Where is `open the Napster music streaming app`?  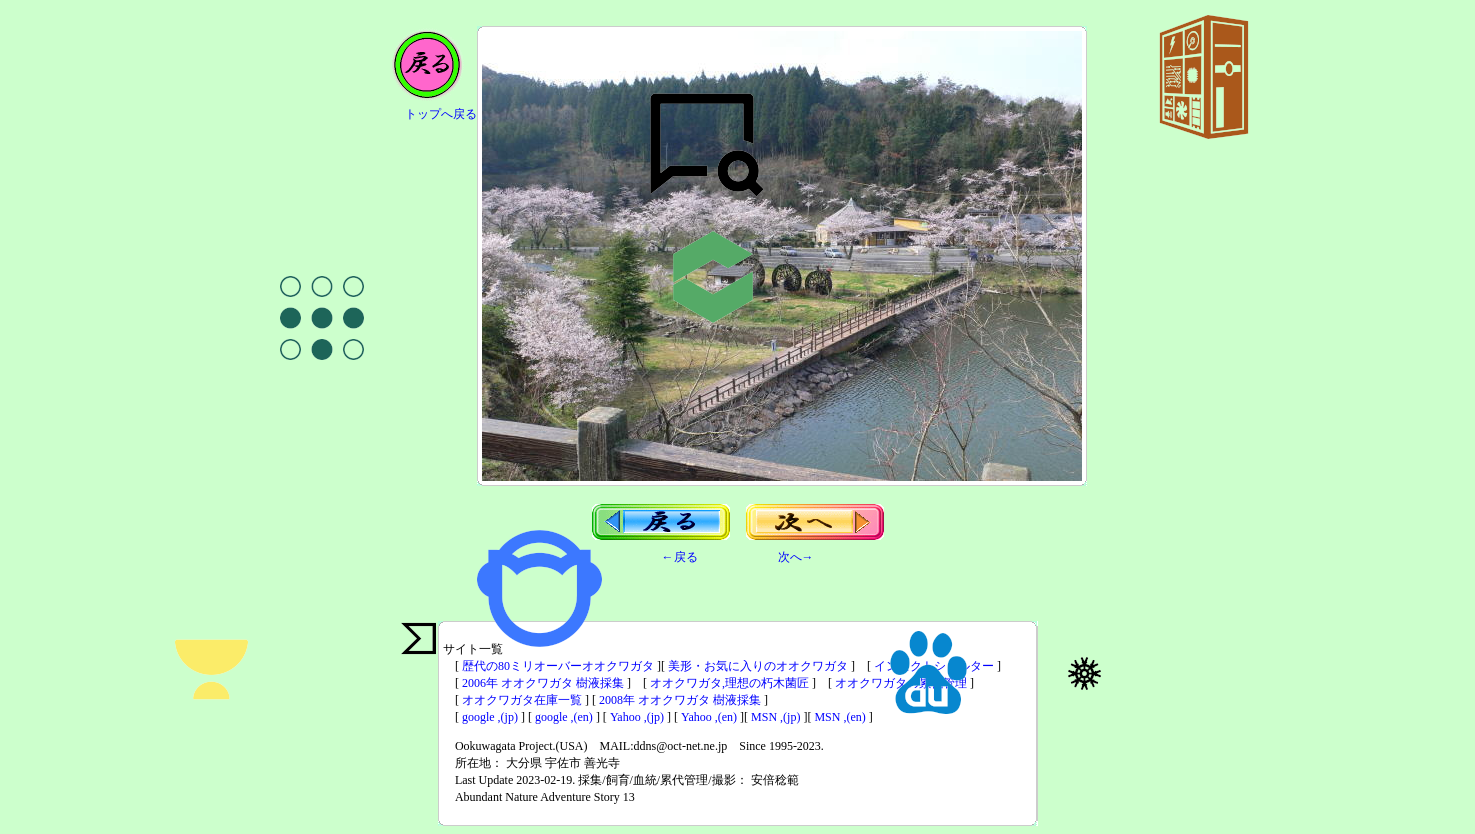
open the Napster music streaming app is located at coordinates (539, 588).